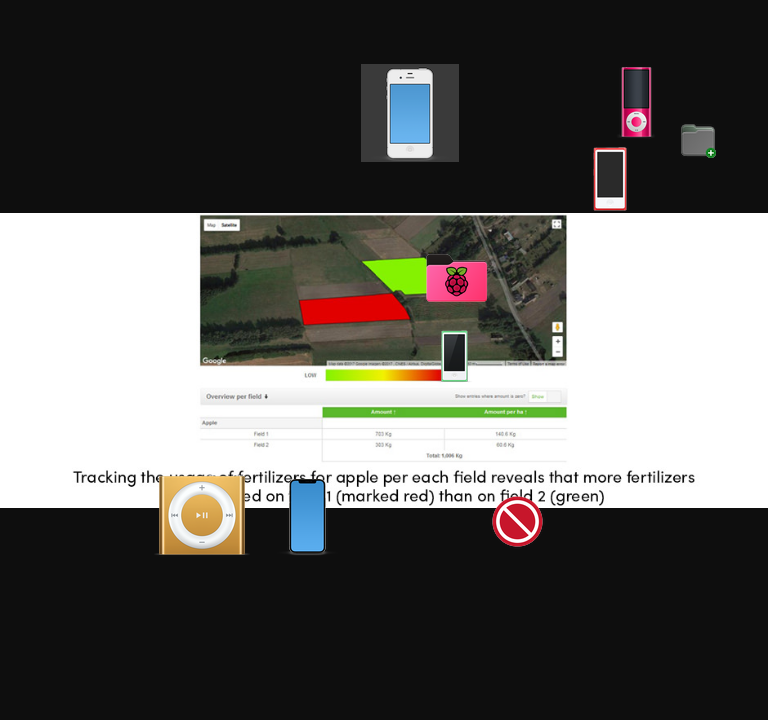 The height and width of the screenshot is (720, 768). I want to click on connect or sync a pink iPod nano device, so click(636, 103).